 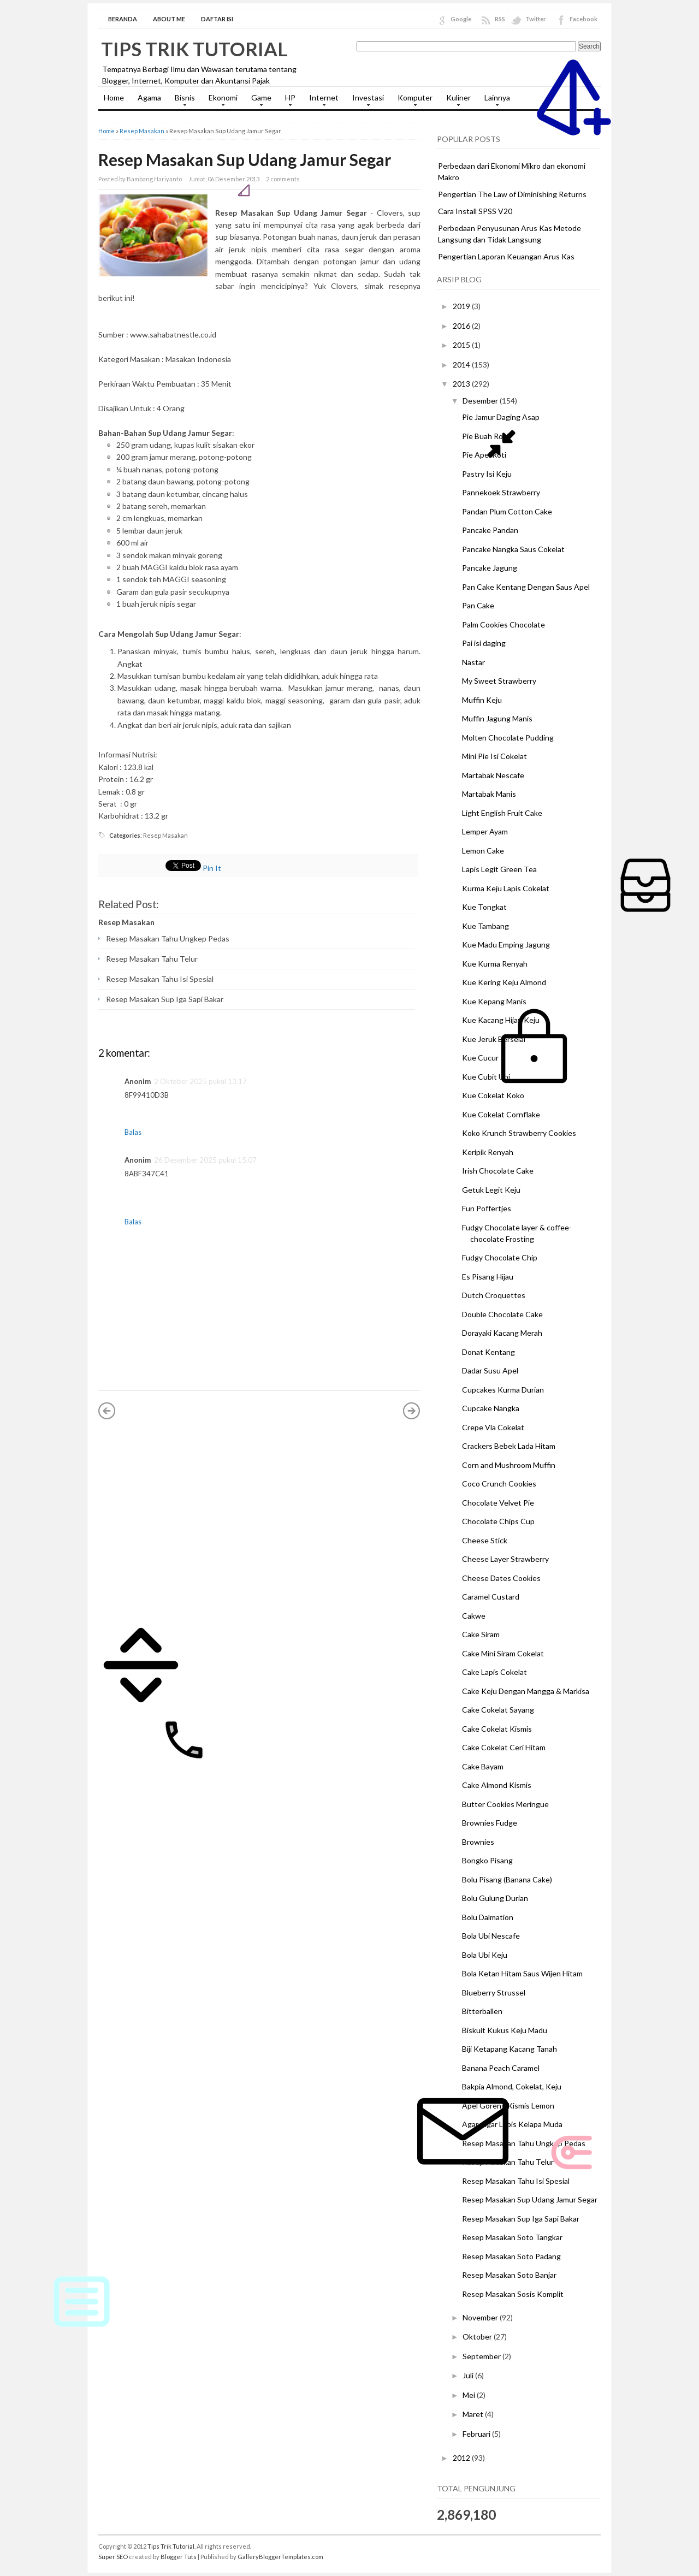 What do you see at coordinates (463, 2132) in the screenshot?
I see `open your inbox` at bounding box center [463, 2132].